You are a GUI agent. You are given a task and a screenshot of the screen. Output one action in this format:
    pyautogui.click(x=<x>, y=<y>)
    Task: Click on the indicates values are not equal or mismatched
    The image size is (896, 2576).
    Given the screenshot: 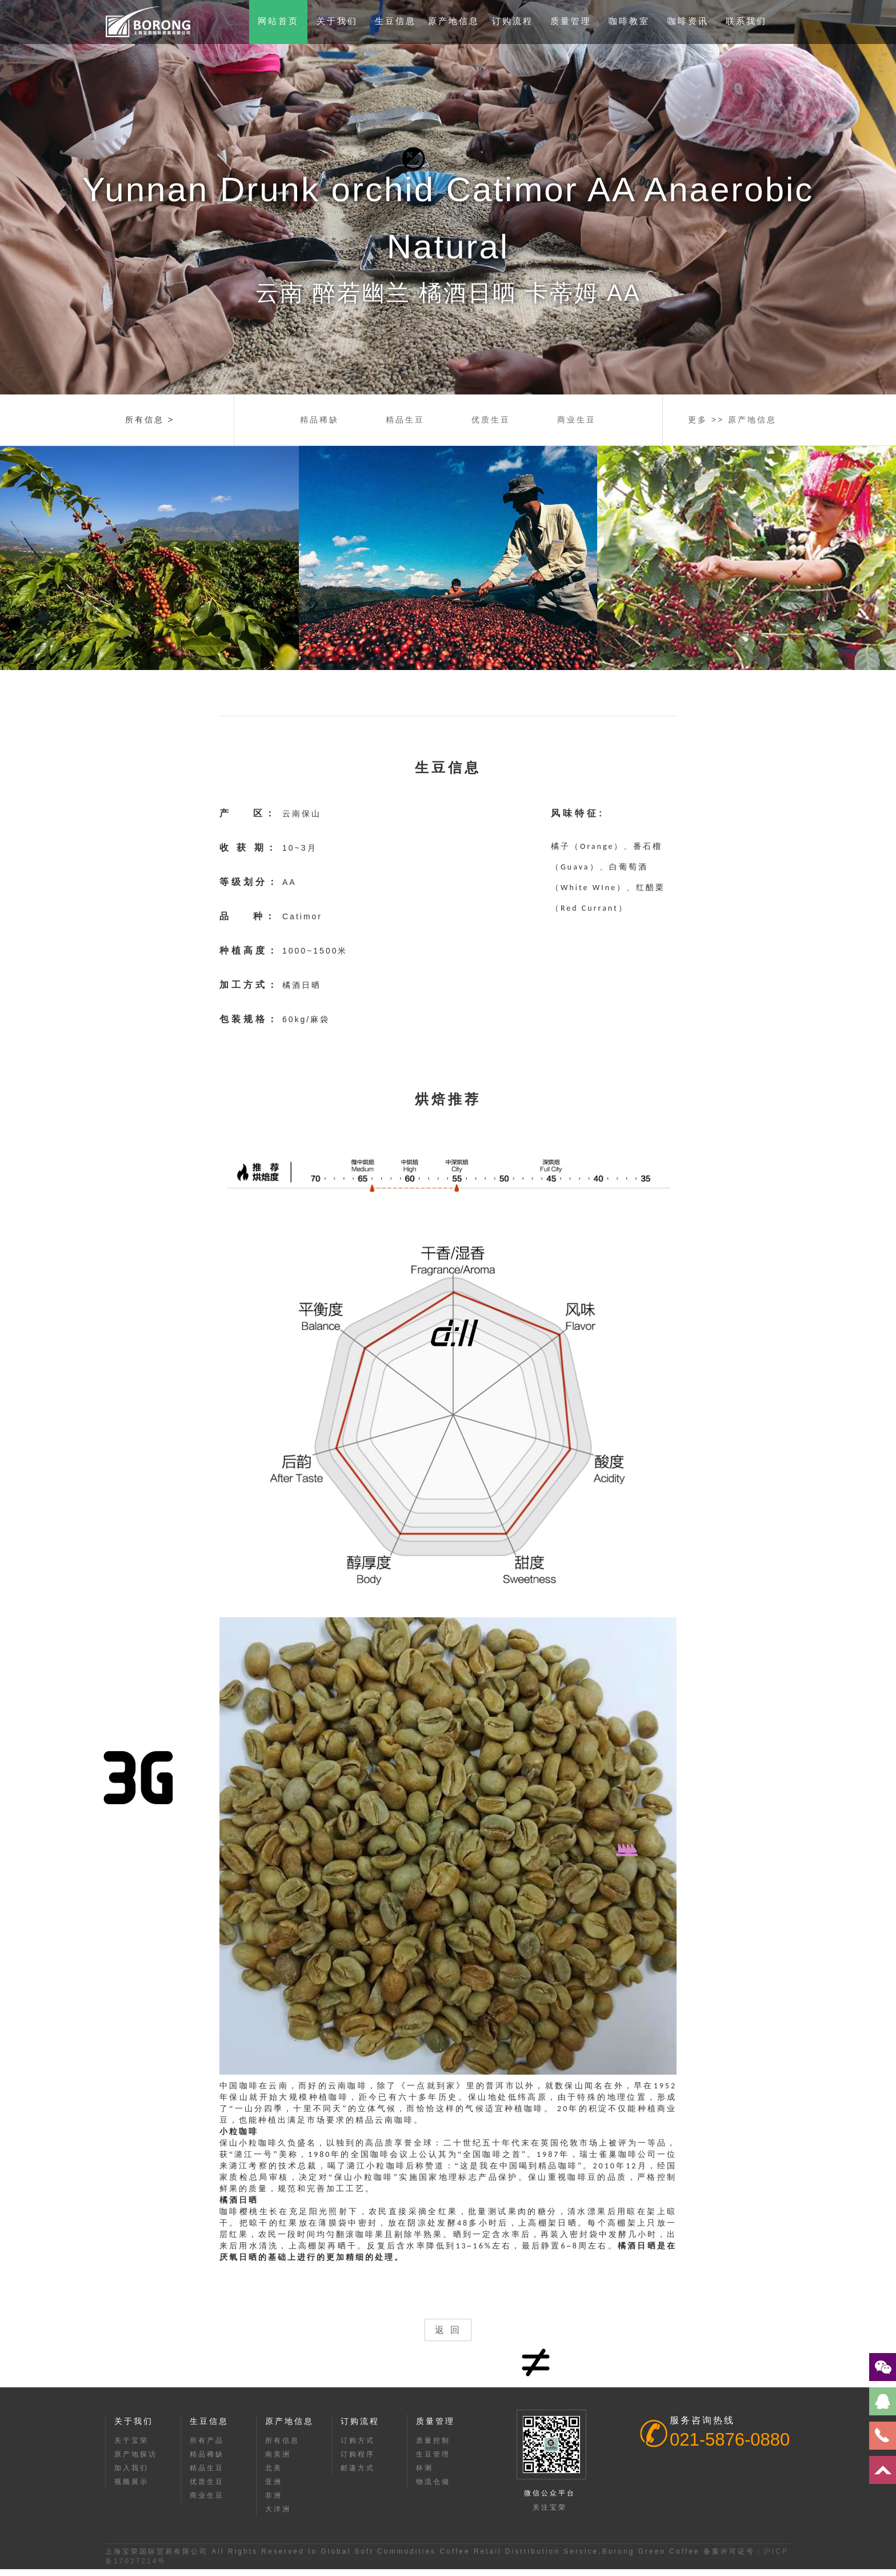 What is the action you would take?
    pyautogui.click(x=535, y=2362)
    